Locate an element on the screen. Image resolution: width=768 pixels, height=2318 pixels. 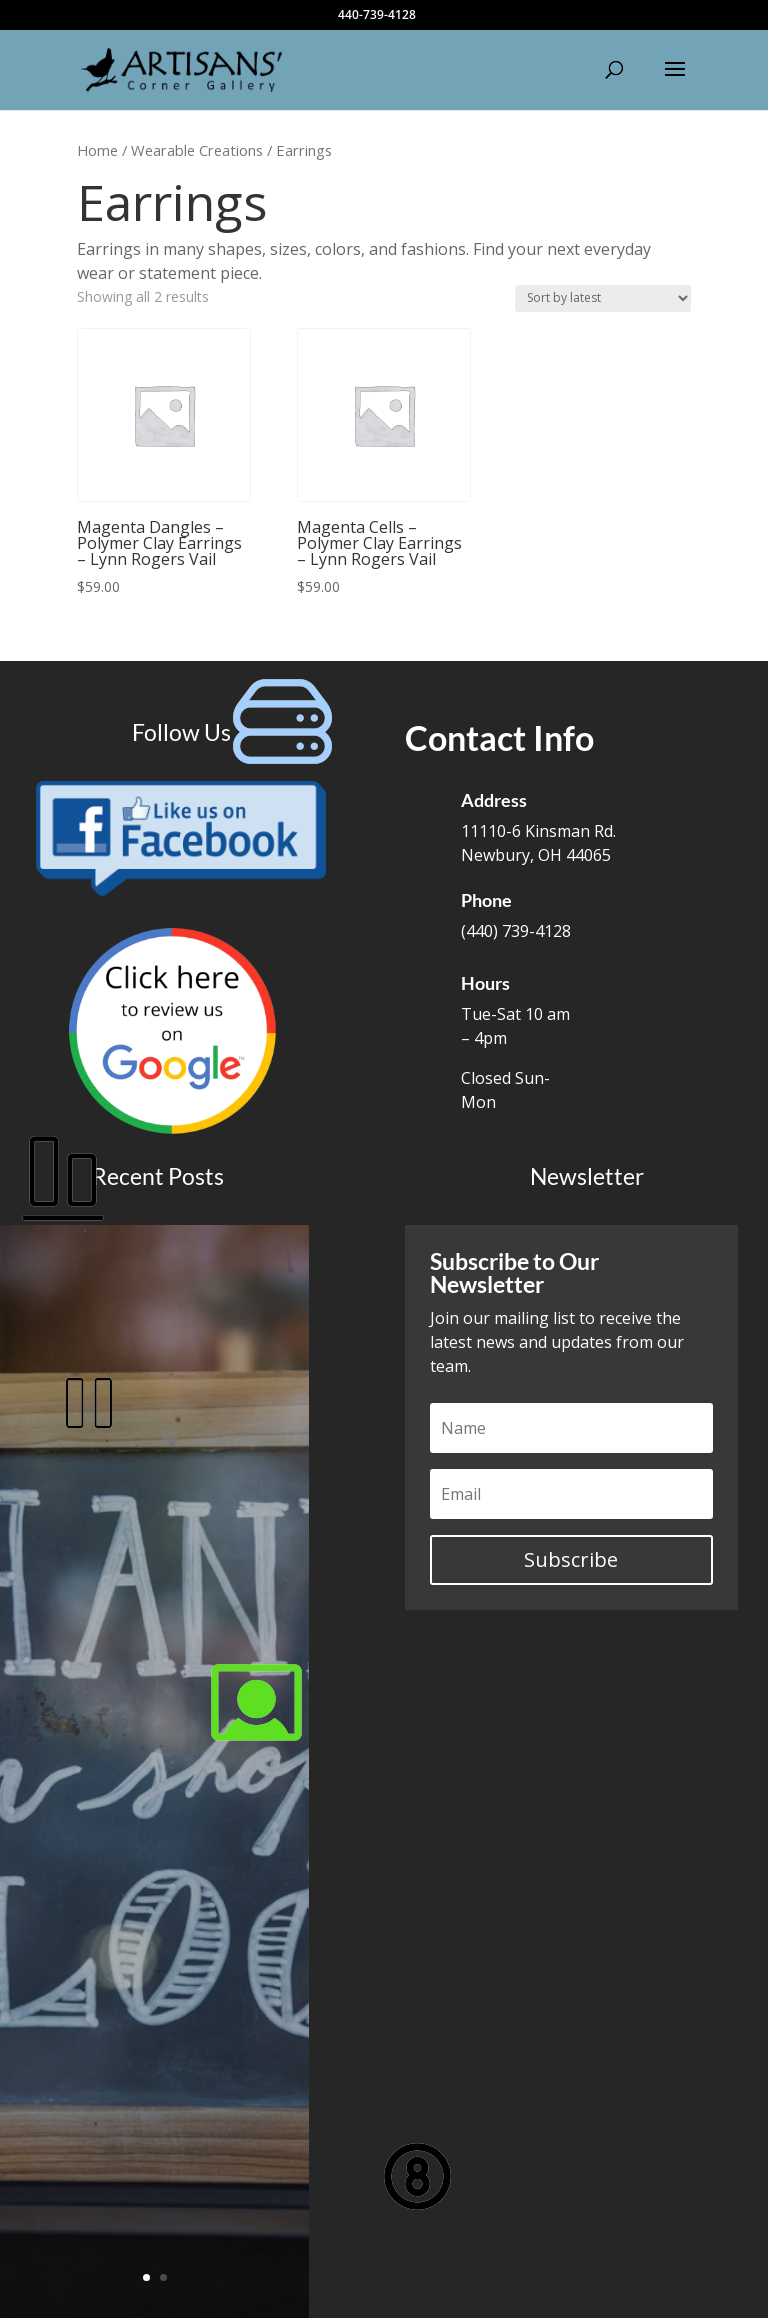
align selected objects to the bottom edge is located at coordinates (63, 1180).